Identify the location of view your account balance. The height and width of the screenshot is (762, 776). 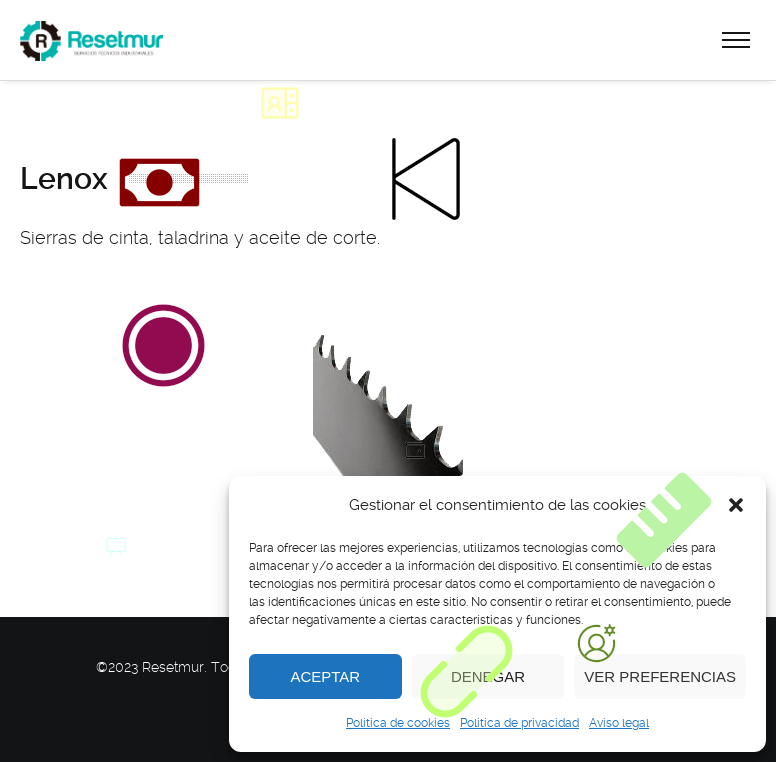
(159, 182).